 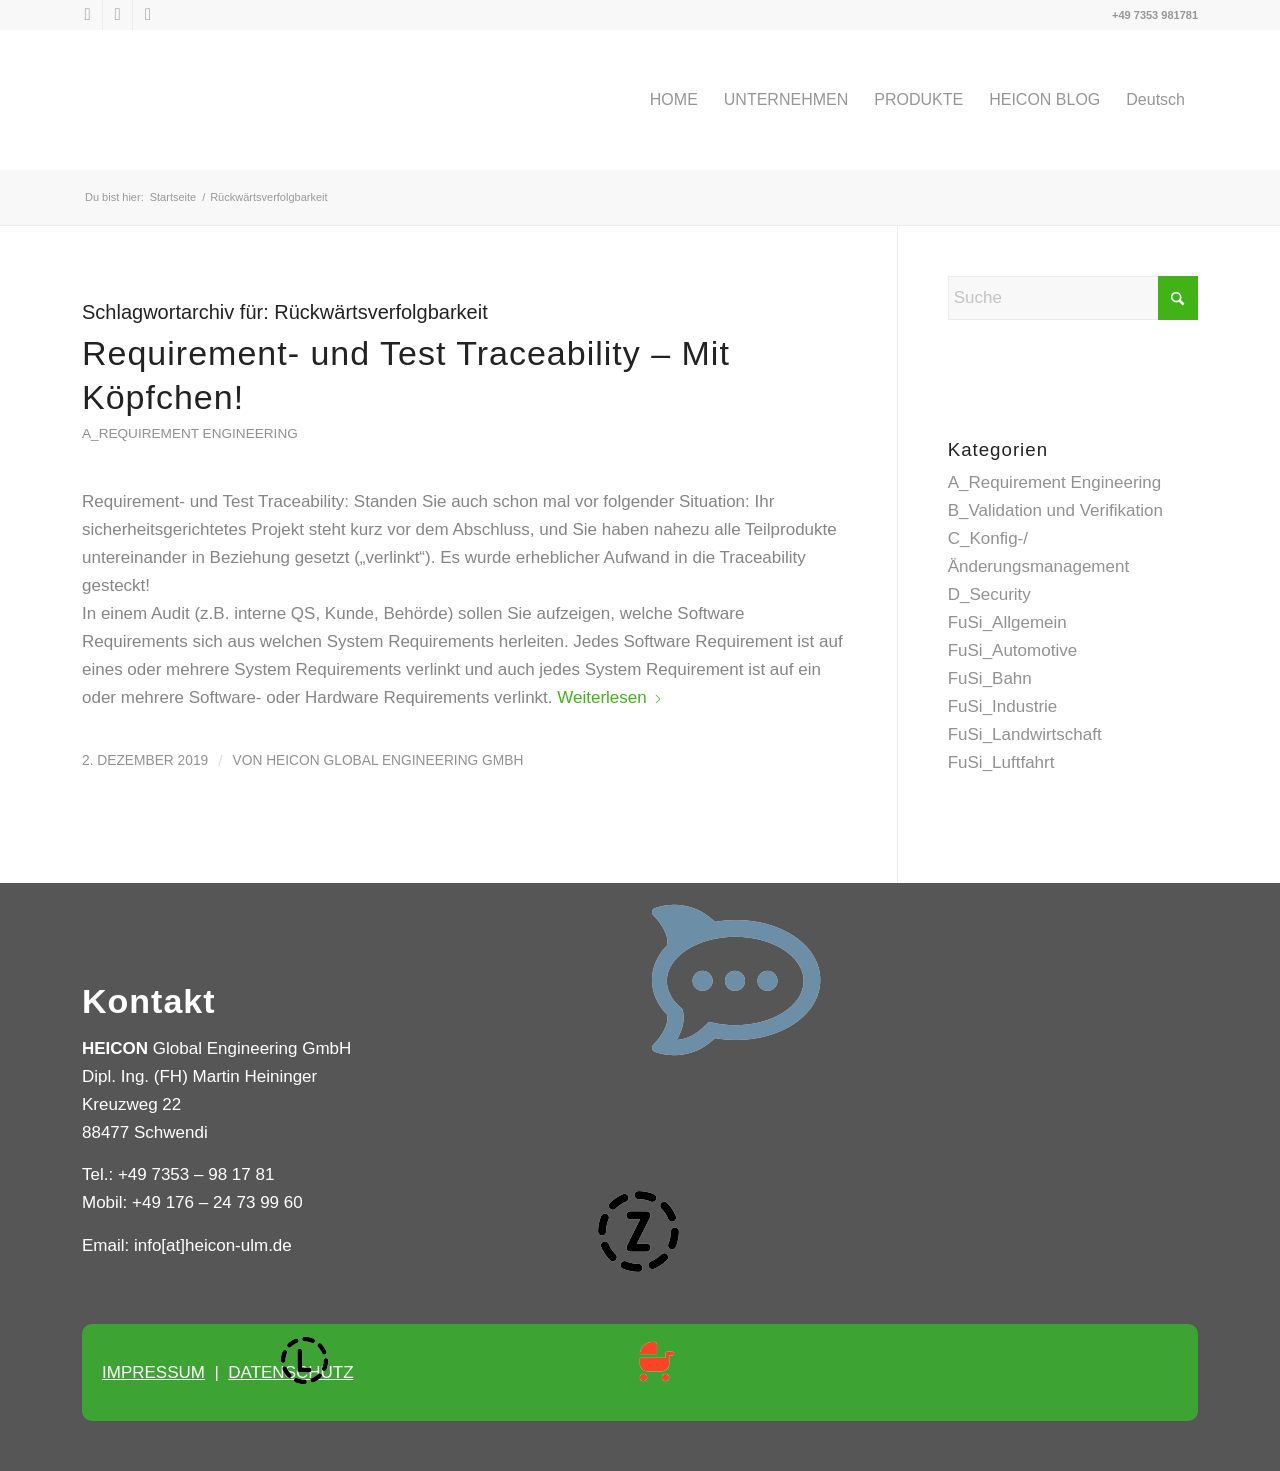 What do you see at coordinates (736, 980) in the screenshot?
I see `open Rocket.Chat messaging app` at bounding box center [736, 980].